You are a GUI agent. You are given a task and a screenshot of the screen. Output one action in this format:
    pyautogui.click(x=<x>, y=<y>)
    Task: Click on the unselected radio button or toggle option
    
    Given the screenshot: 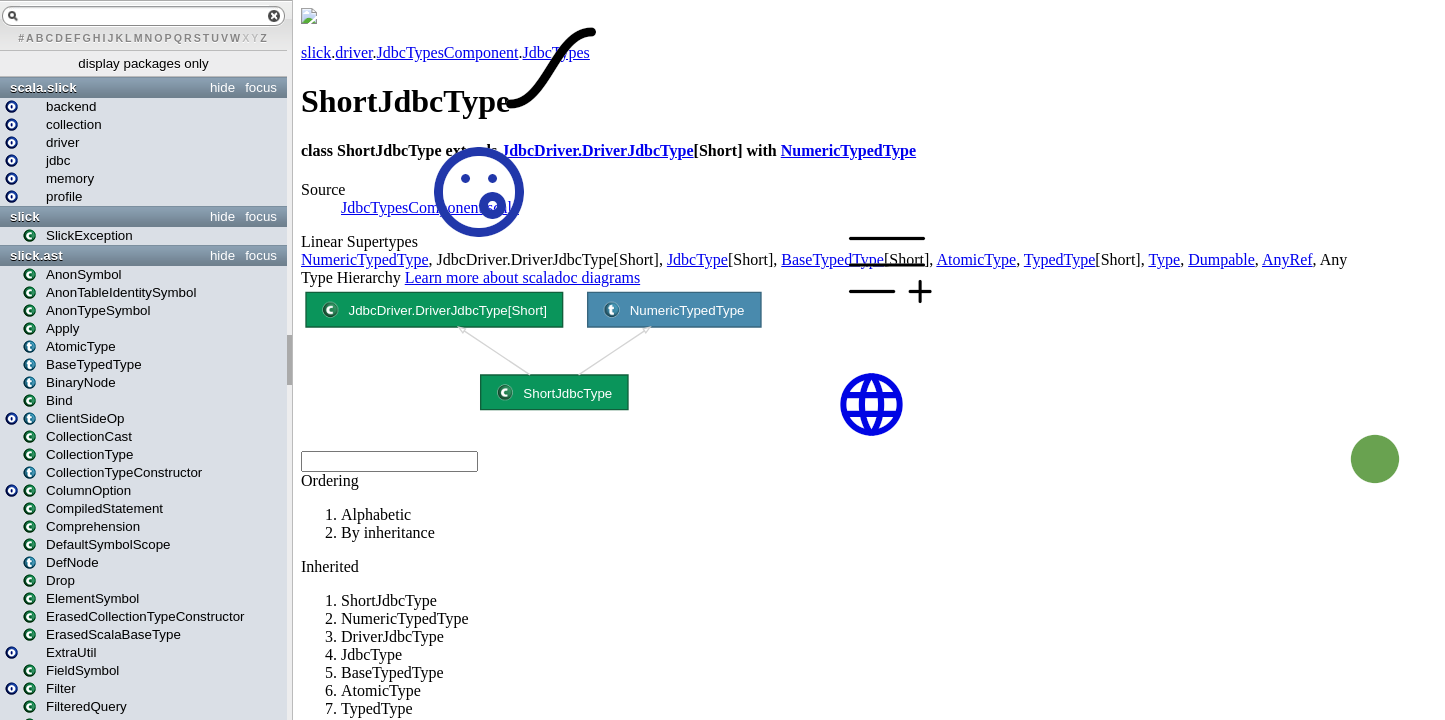 What is the action you would take?
    pyautogui.click(x=1375, y=459)
    